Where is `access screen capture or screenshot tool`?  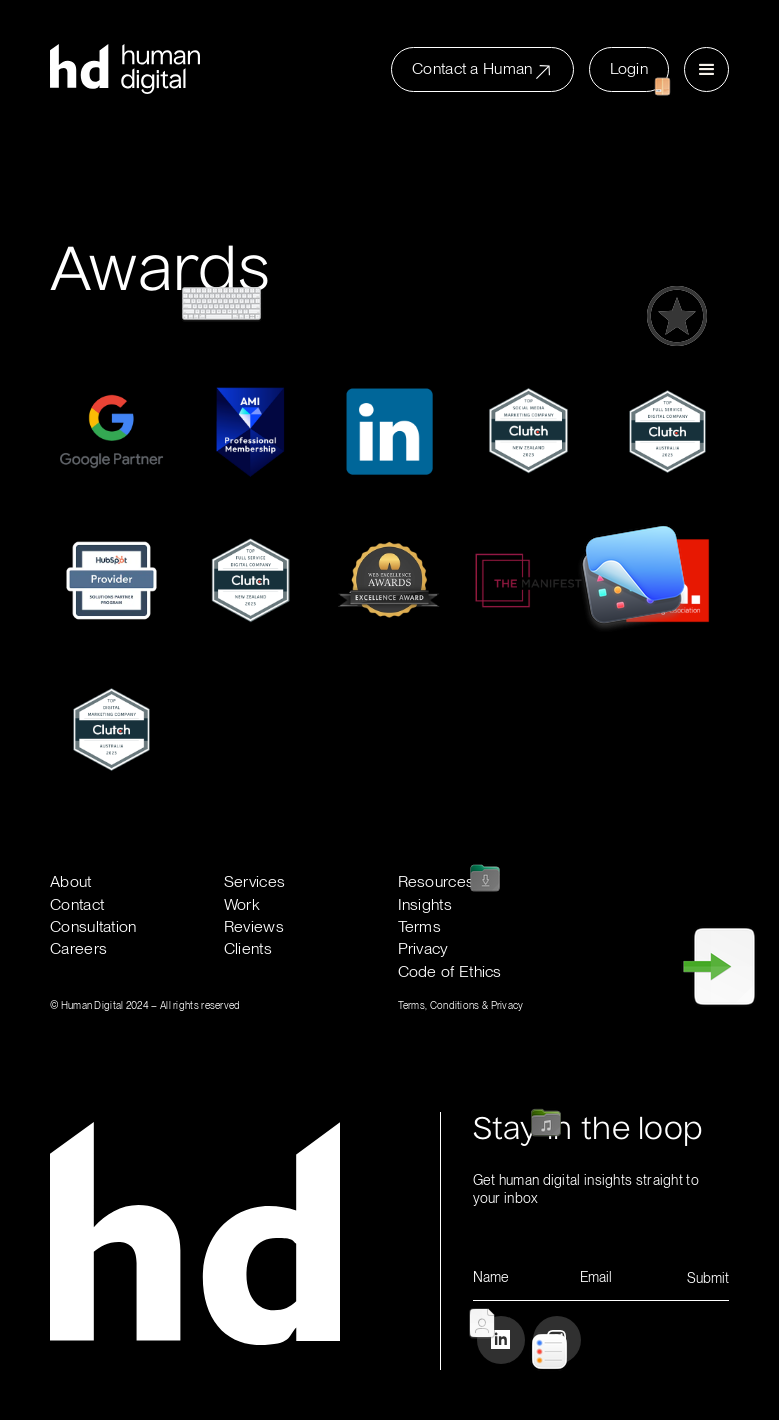 access screen capture or screenshot tool is located at coordinates (632, 576).